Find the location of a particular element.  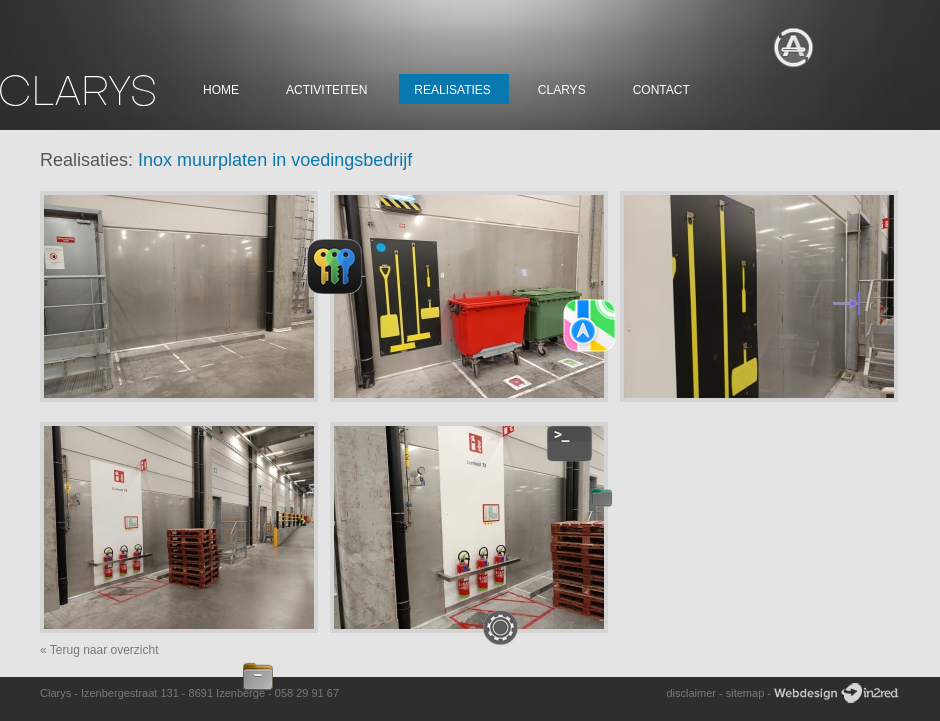

open the terminal application is located at coordinates (569, 443).